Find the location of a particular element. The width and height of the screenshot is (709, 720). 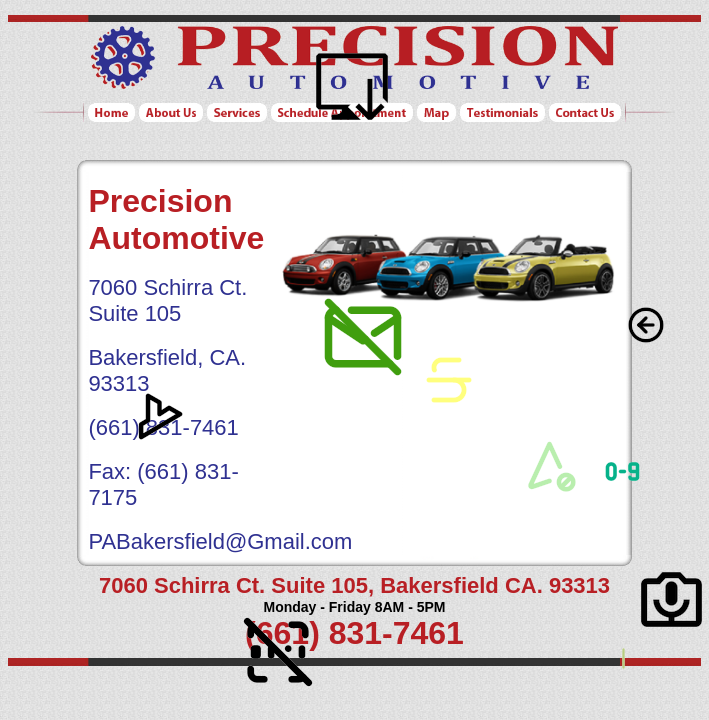

go back to the previous screen is located at coordinates (646, 325).